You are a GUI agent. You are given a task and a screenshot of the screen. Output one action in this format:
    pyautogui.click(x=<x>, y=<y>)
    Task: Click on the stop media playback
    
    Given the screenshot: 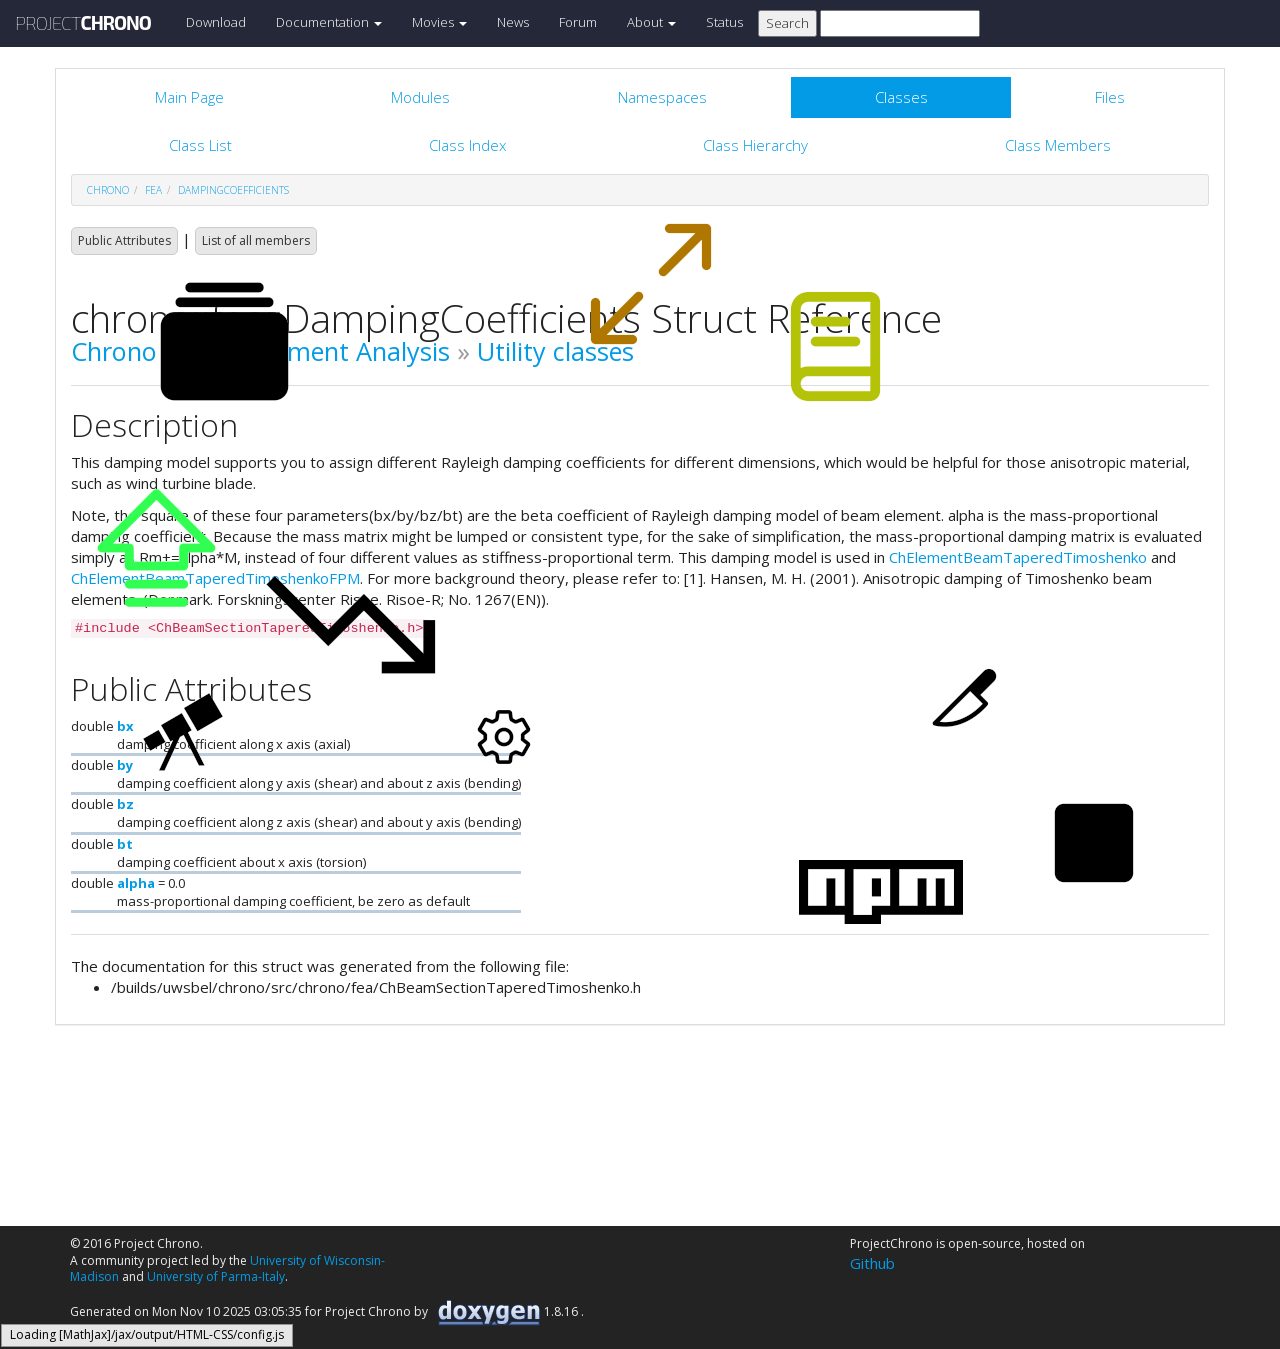 What is the action you would take?
    pyautogui.click(x=1094, y=843)
    